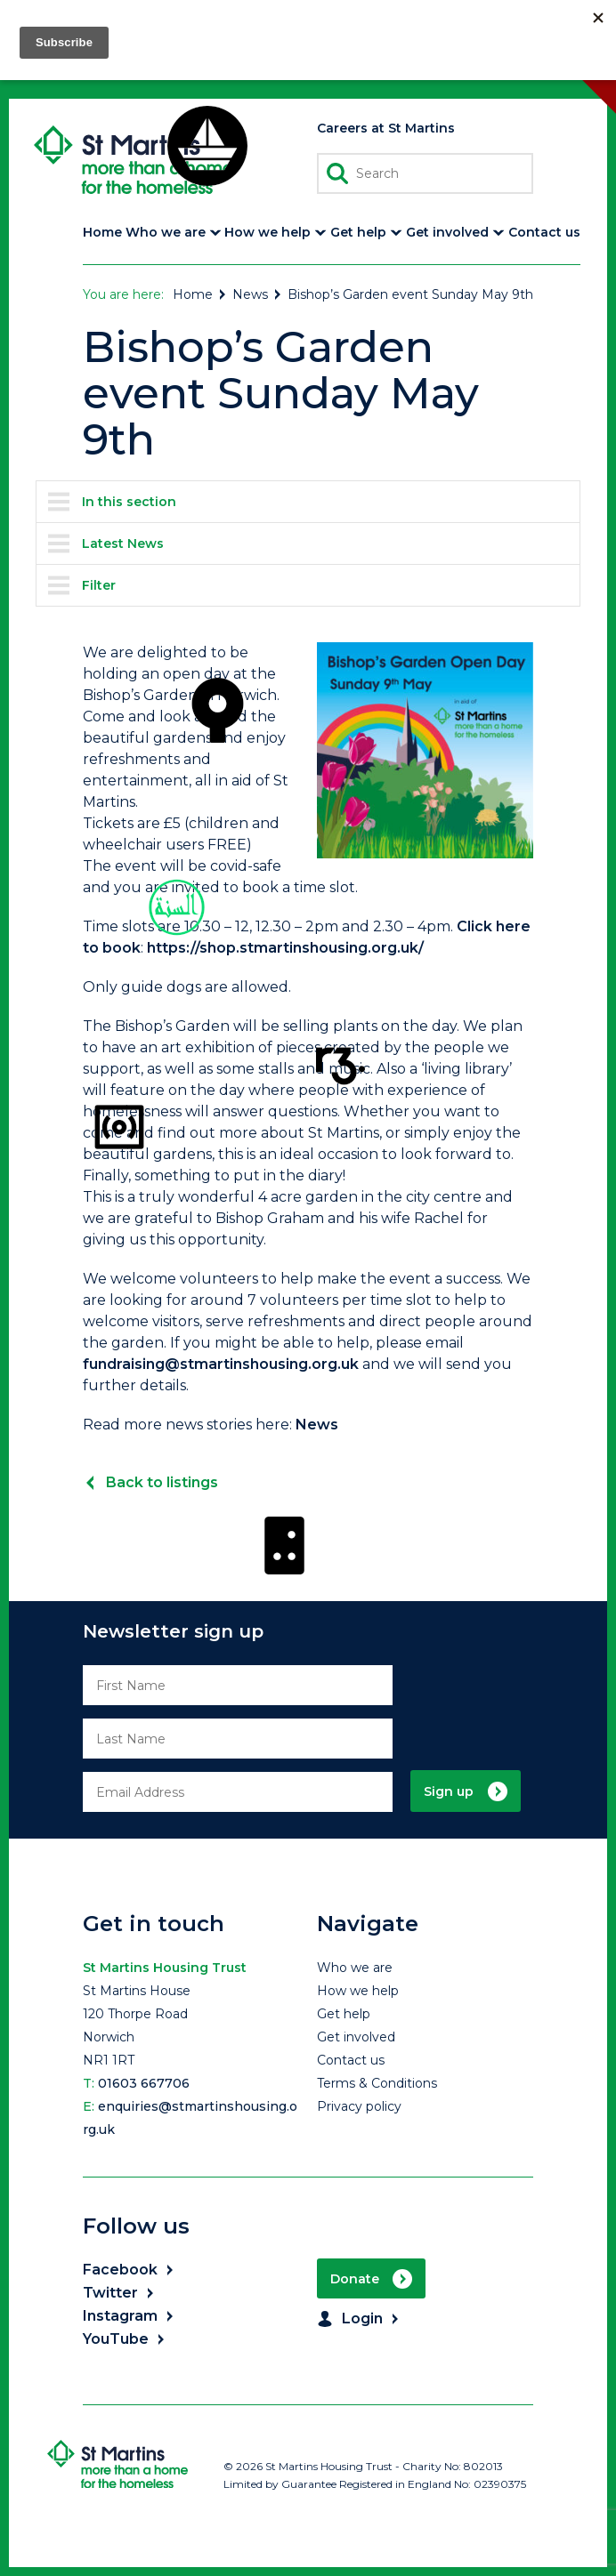 The width and height of the screenshot is (616, 2576). Describe the element at coordinates (217, 710) in the screenshot. I see `open sourcetree git client` at that location.